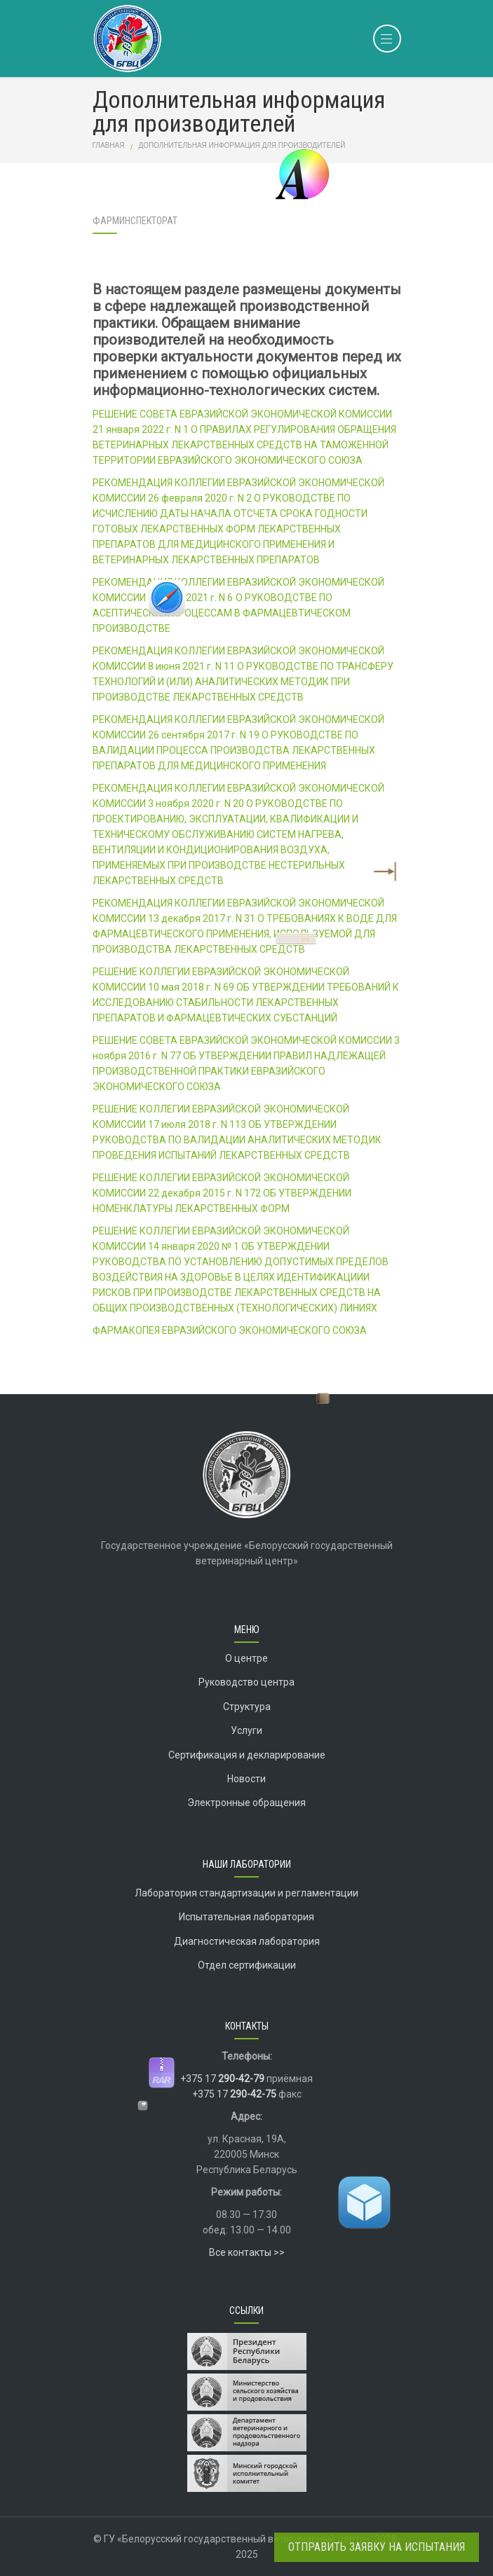 The image size is (493, 2576). What do you see at coordinates (364, 2202) in the screenshot?
I see `access 3D model or USD file viewer` at bounding box center [364, 2202].